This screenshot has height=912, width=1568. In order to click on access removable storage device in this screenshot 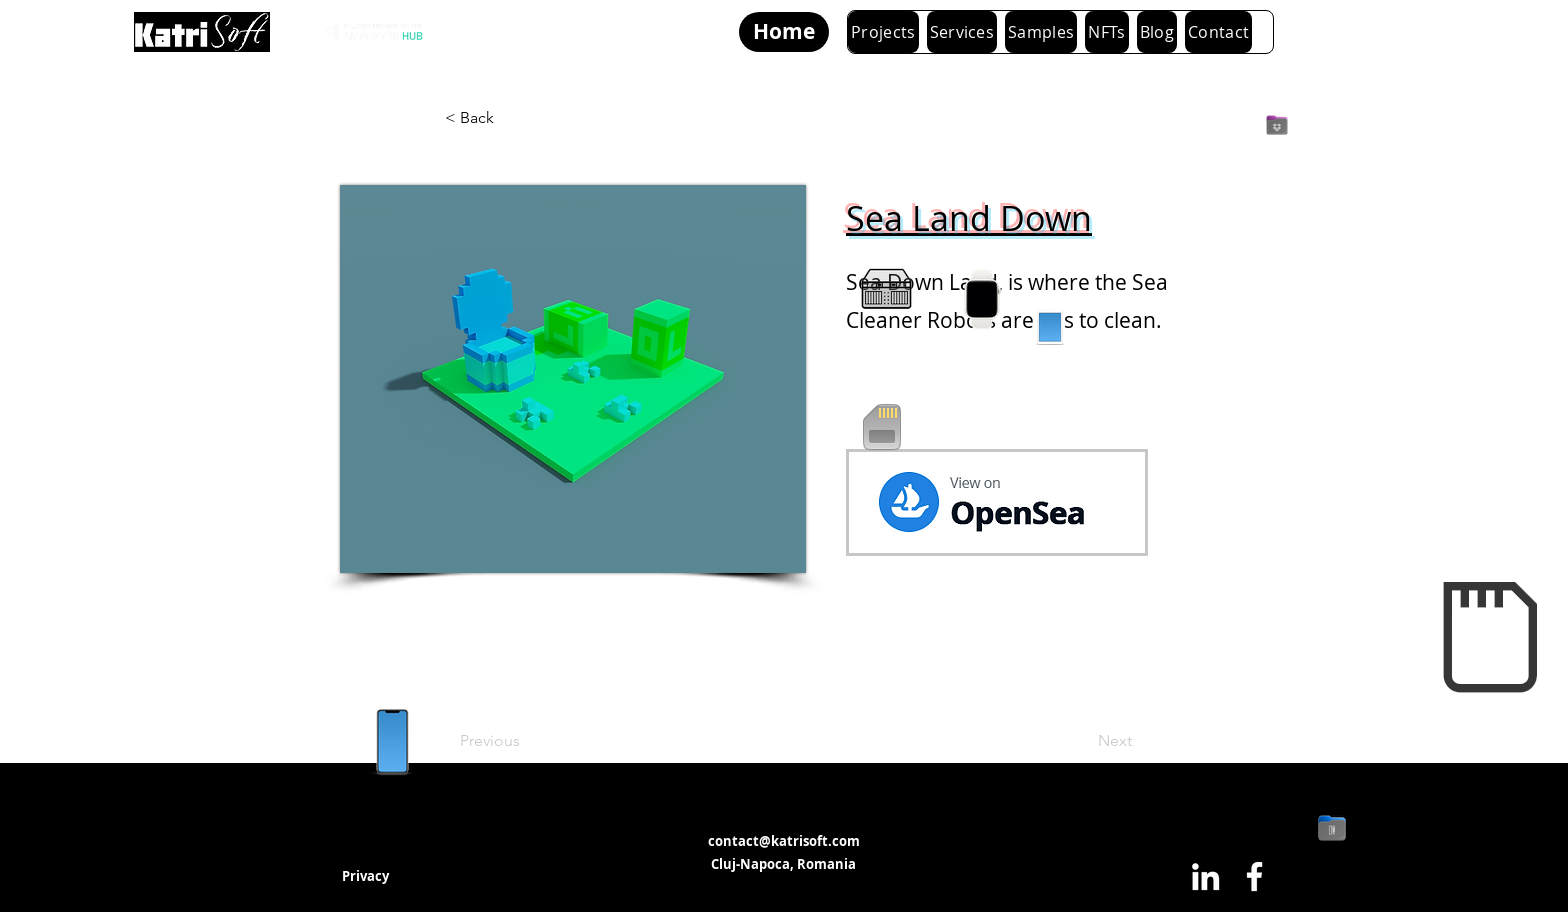, I will do `click(1486, 633)`.